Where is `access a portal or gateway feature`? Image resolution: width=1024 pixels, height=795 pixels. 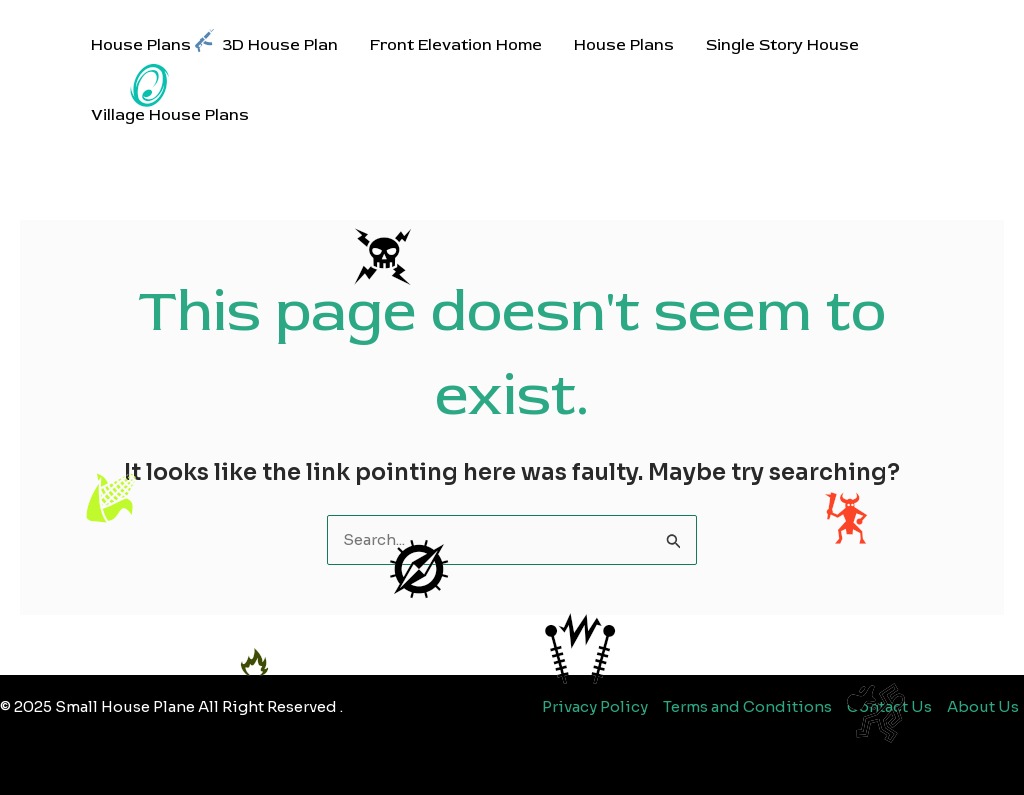
access a portal or gateway feature is located at coordinates (149, 85).